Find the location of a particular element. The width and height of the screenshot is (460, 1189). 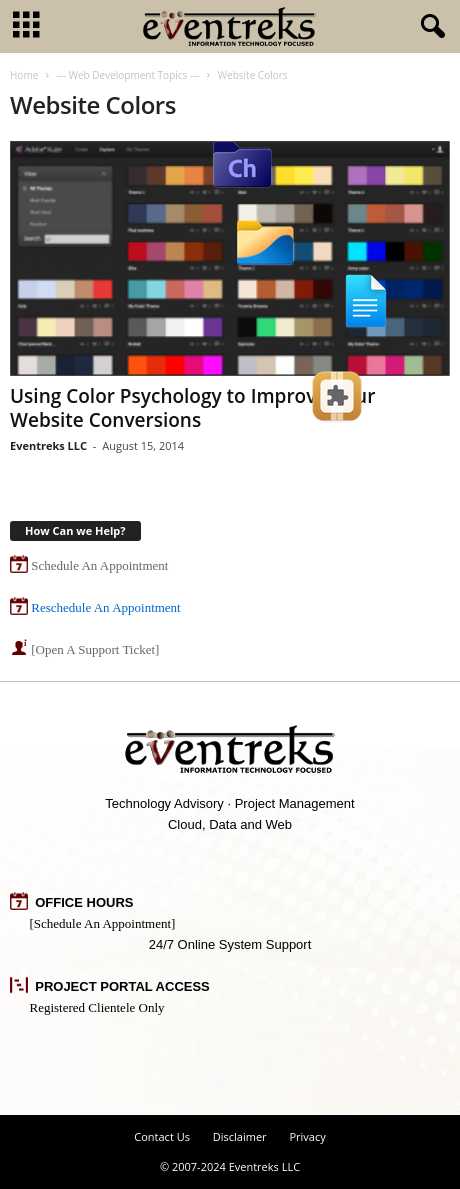

system add-on or plugin file is located at coordinates (337, 397).